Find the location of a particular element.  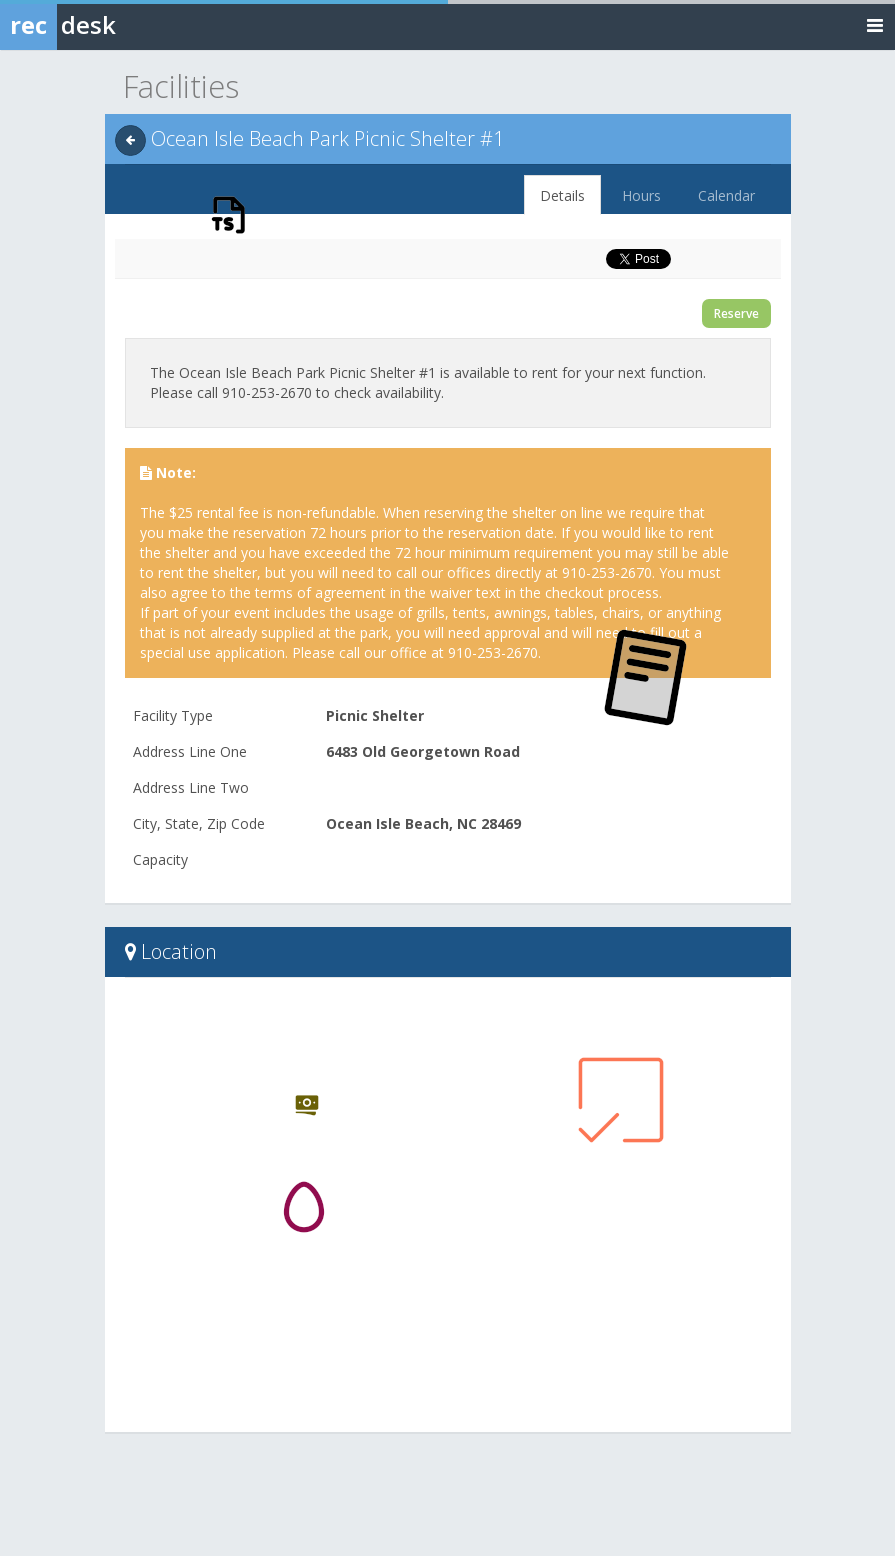

indicates egg or egg-containing ingredients in food items is located at coordinates (304, 1207).